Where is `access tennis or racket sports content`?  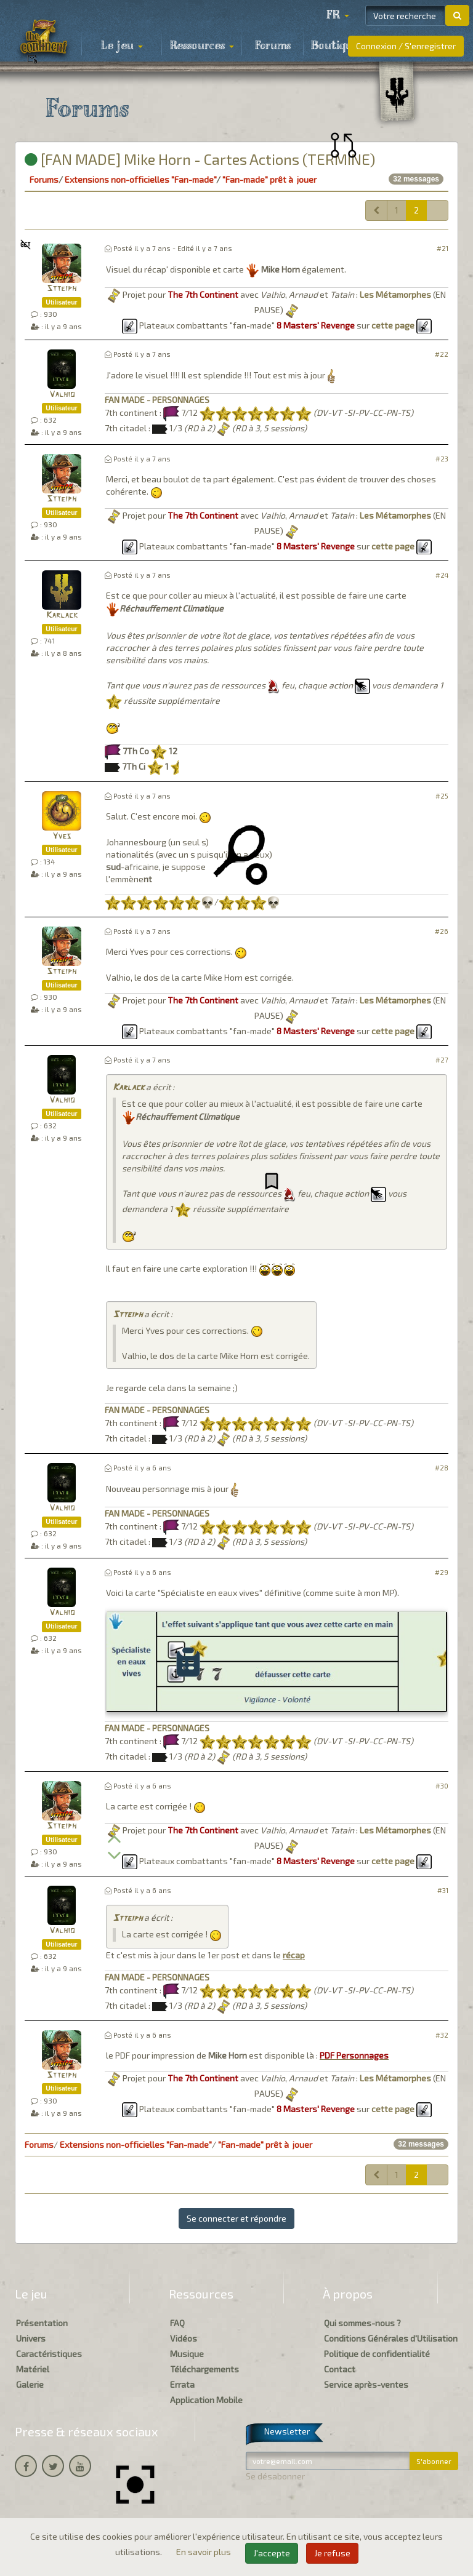
access tennis or racket sports content is located at coordinates (240, 855).